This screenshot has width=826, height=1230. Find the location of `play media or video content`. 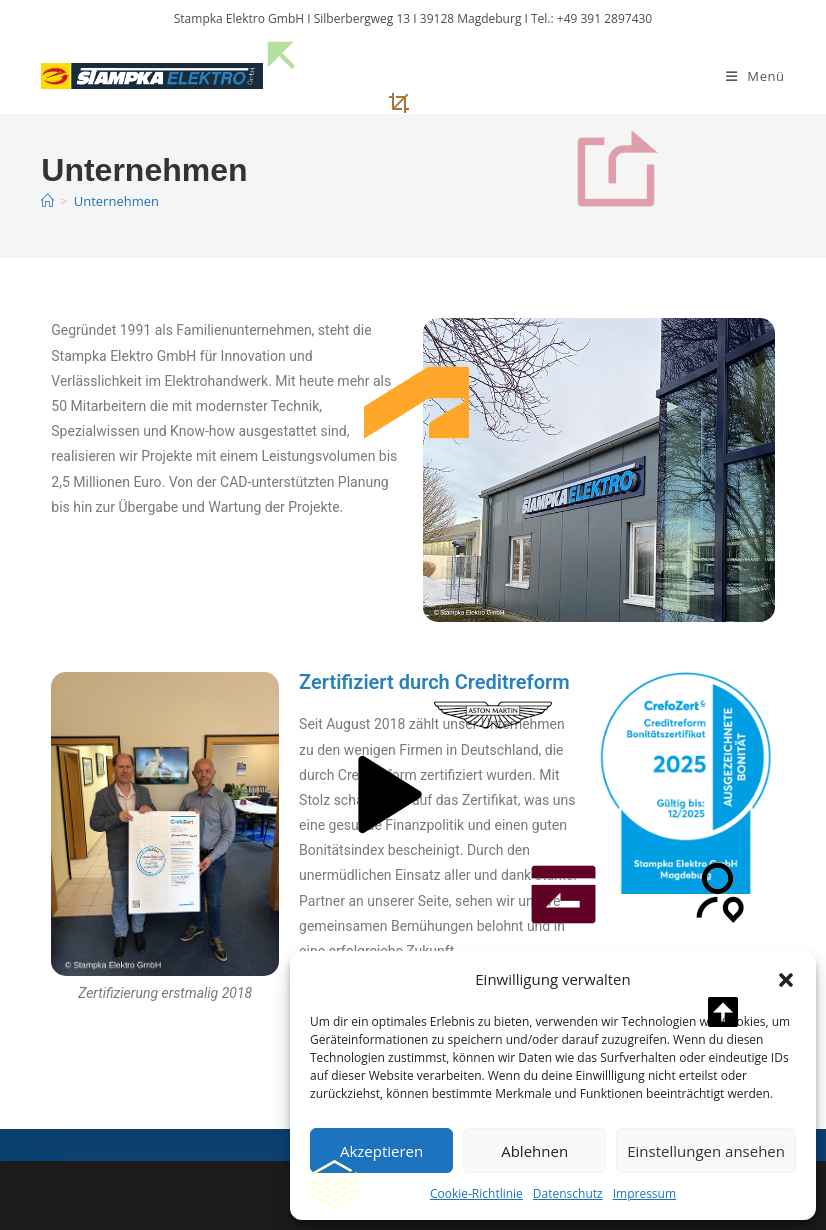

play media or video content is located at coordinates (383, 794).